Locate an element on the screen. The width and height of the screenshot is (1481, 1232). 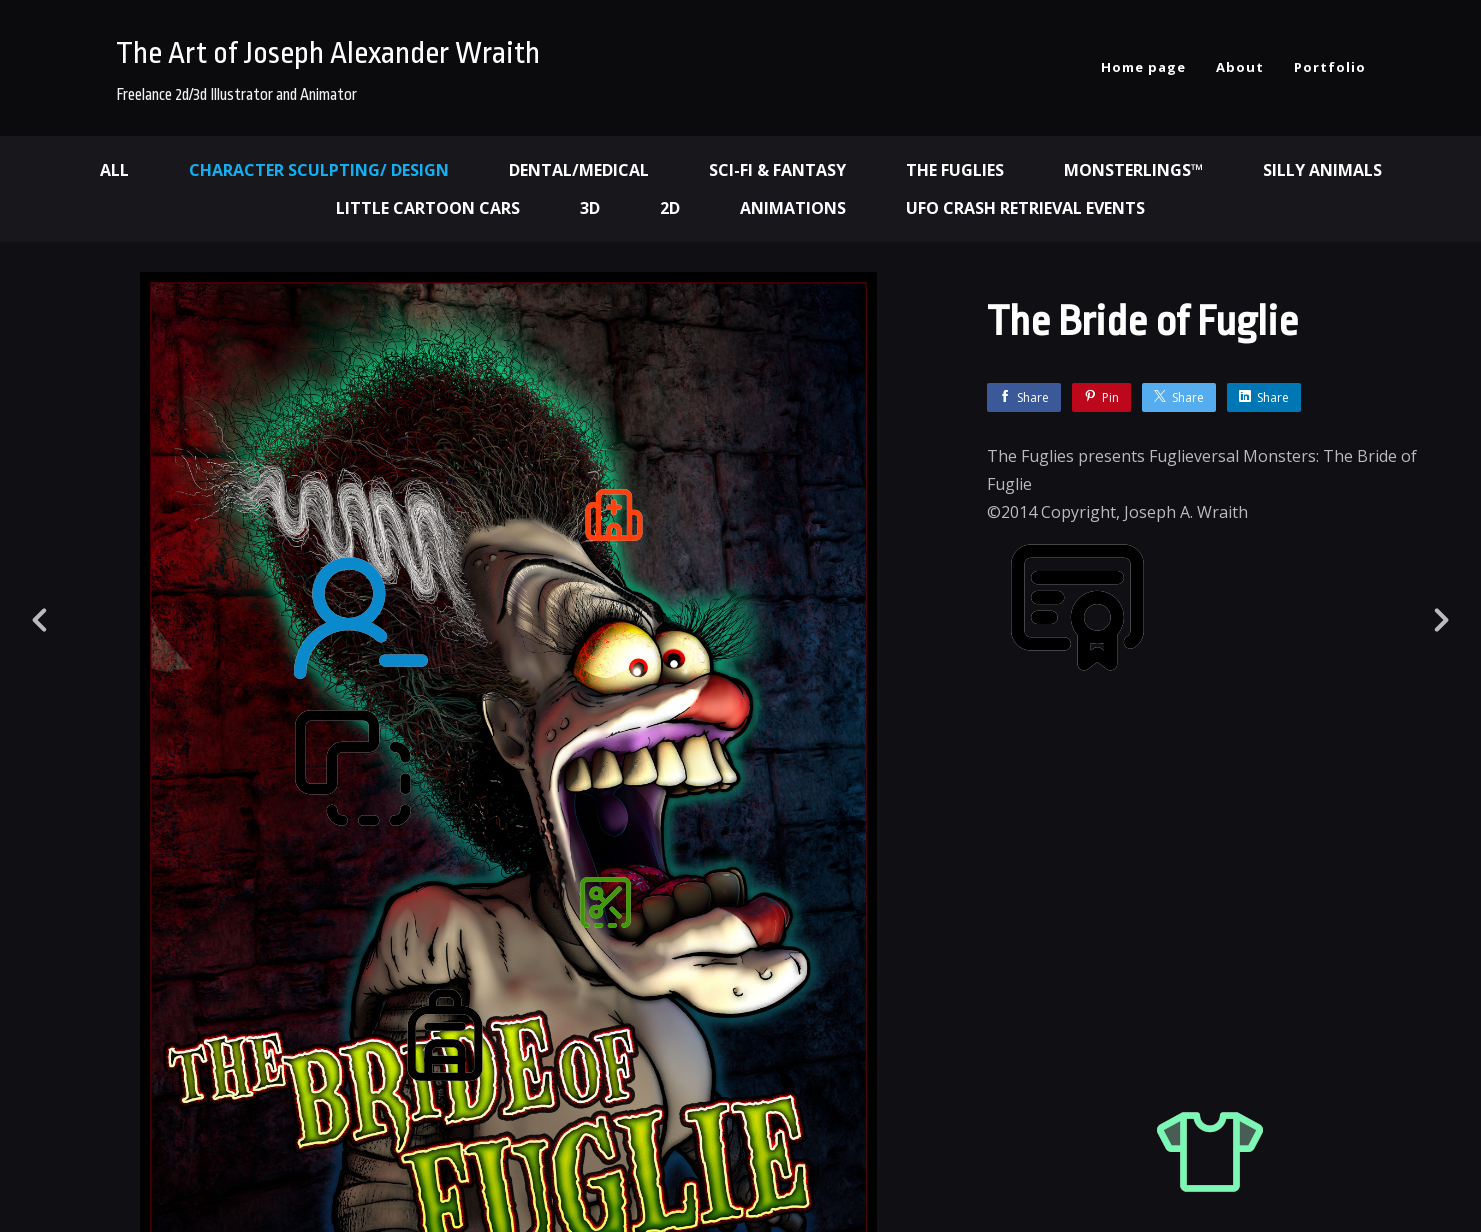
view certificate or credential details is located at coordinates (1077, 597).